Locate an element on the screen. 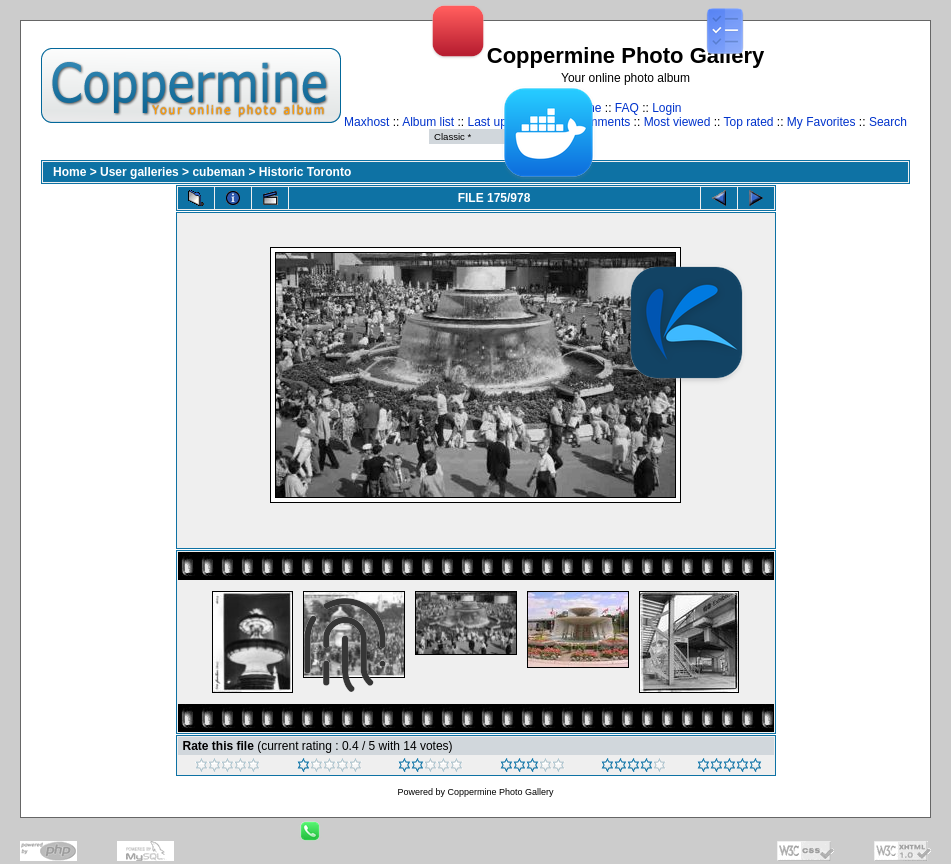 The image size is (951, 864). open Docker desktop application is located at coordinates (548, 132).